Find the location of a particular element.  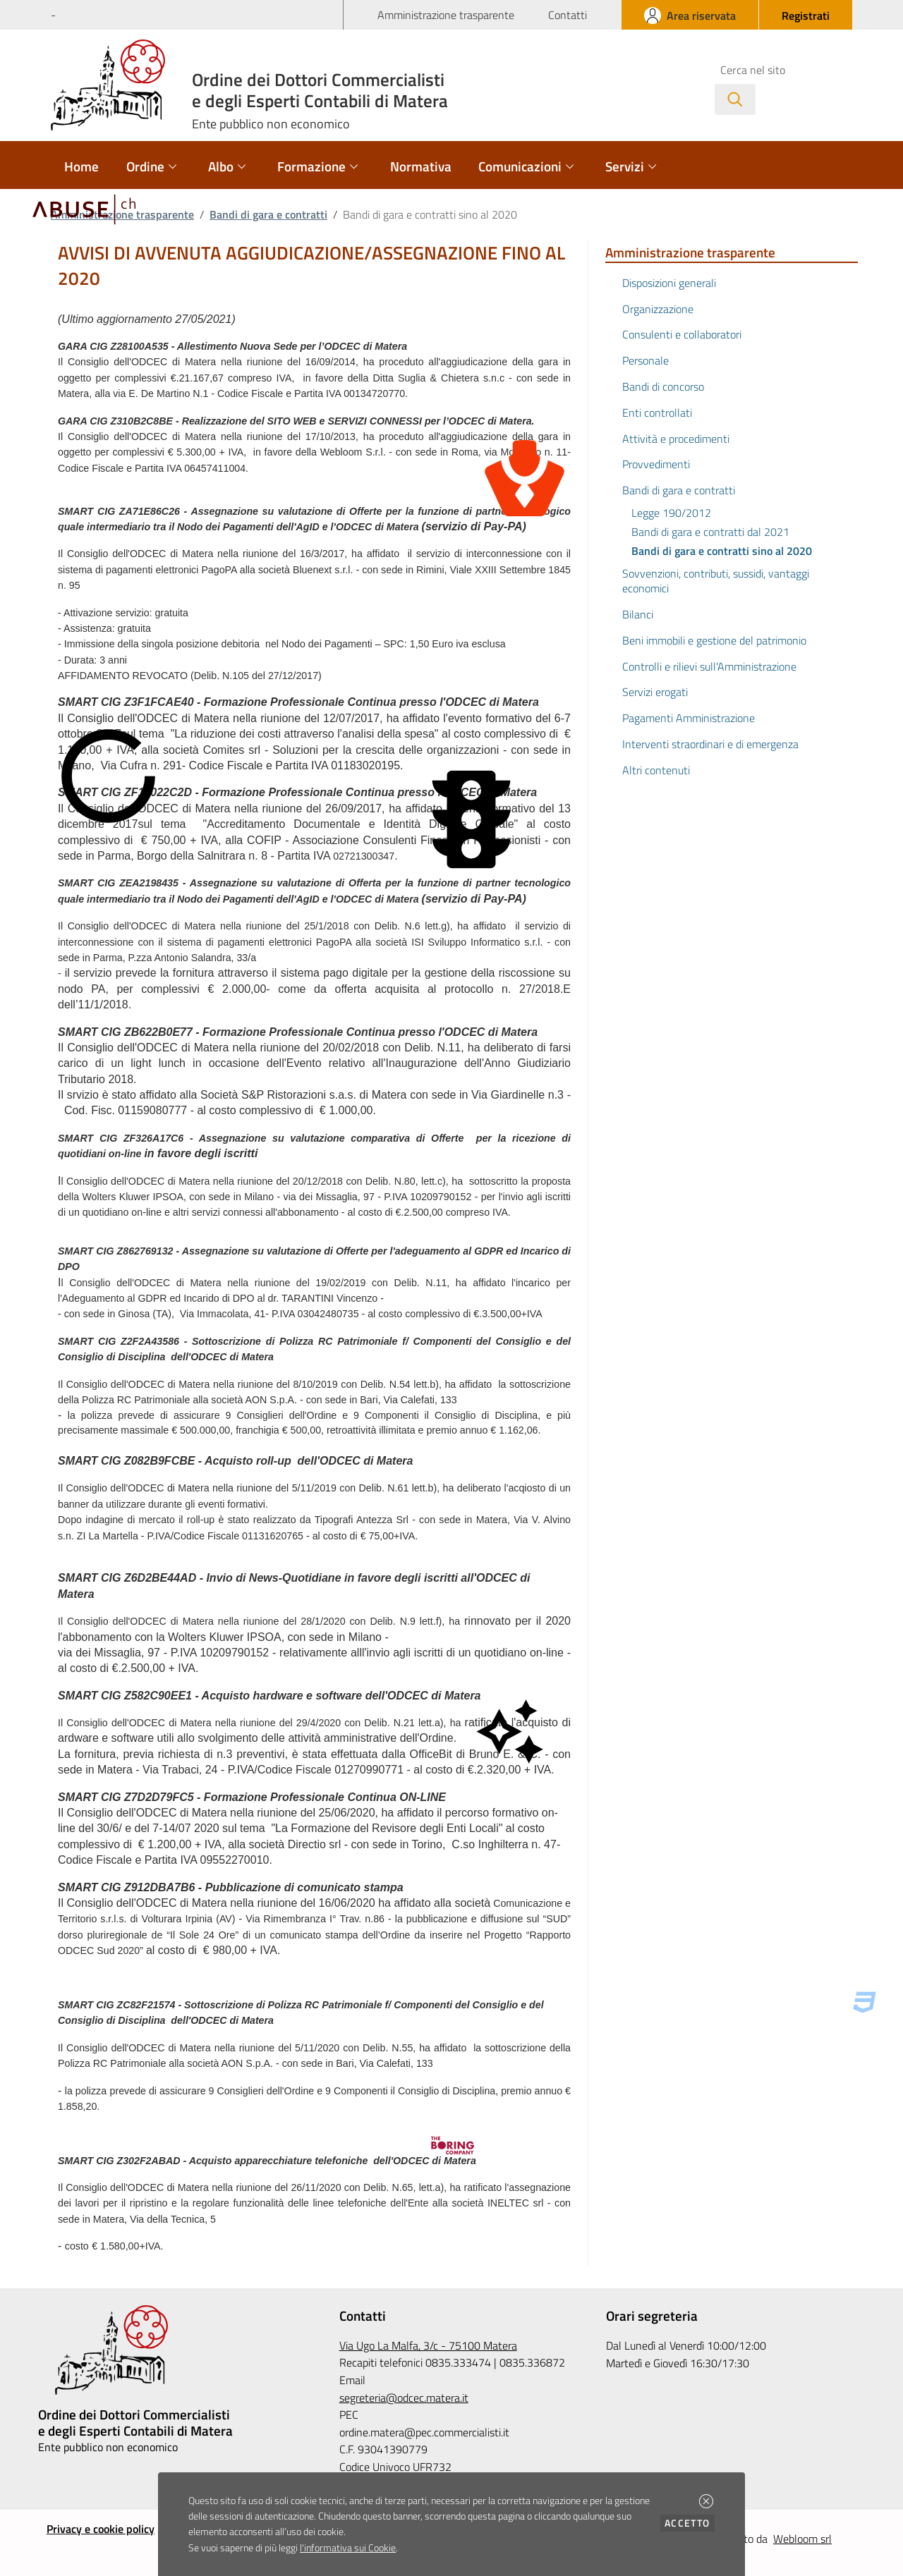

visit abuse.ch website is located at coordinates (84, 209).